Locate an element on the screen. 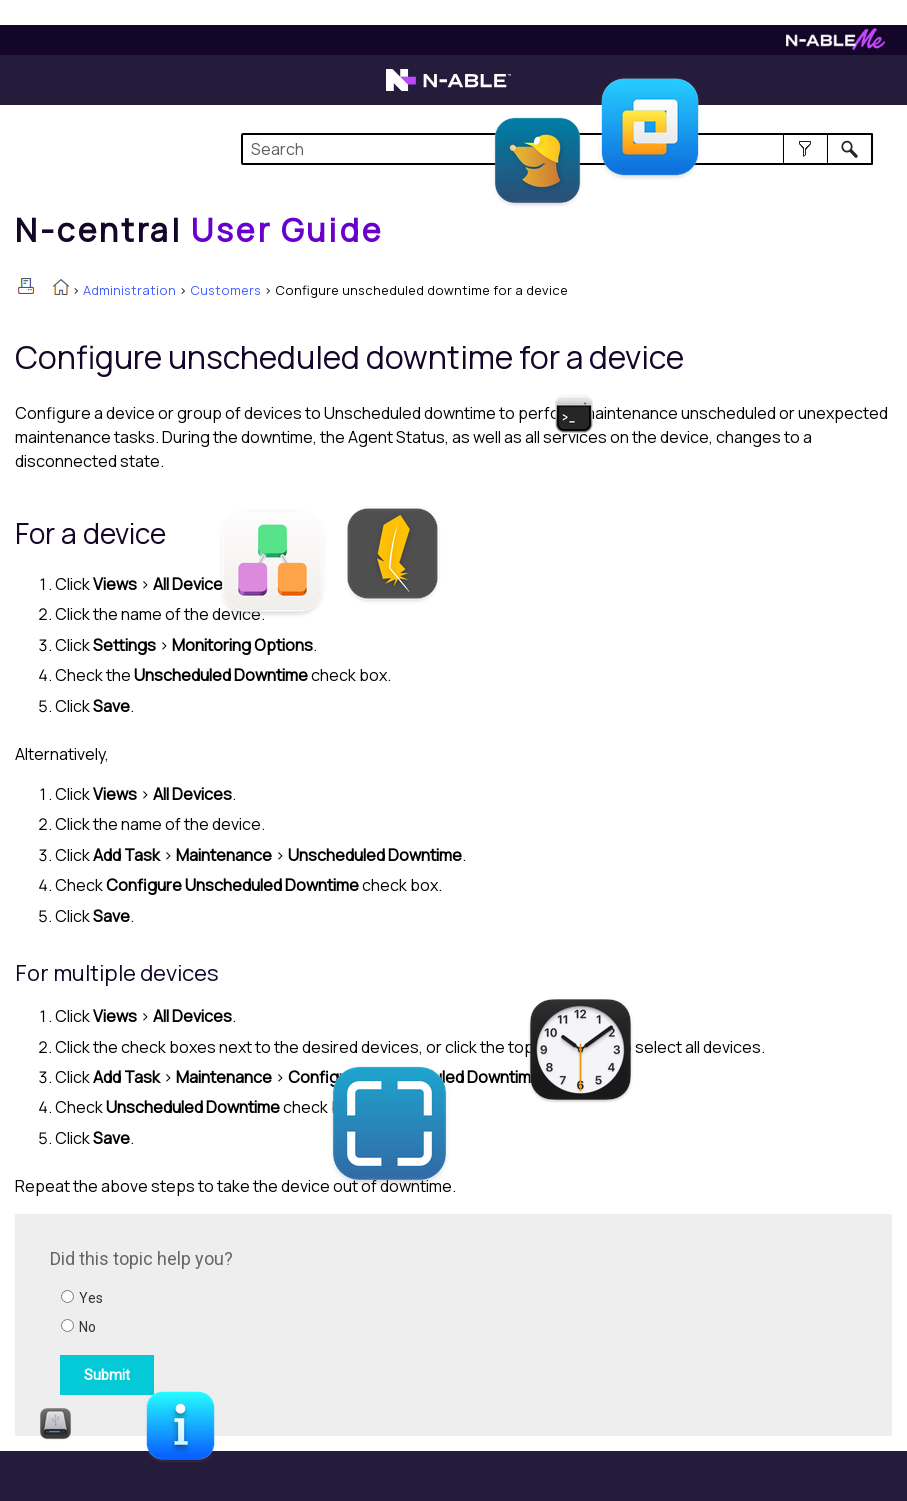 This screenshot has height=1501, width=907. open yakuake drop-down terminal is located at coordinates (574, 414).